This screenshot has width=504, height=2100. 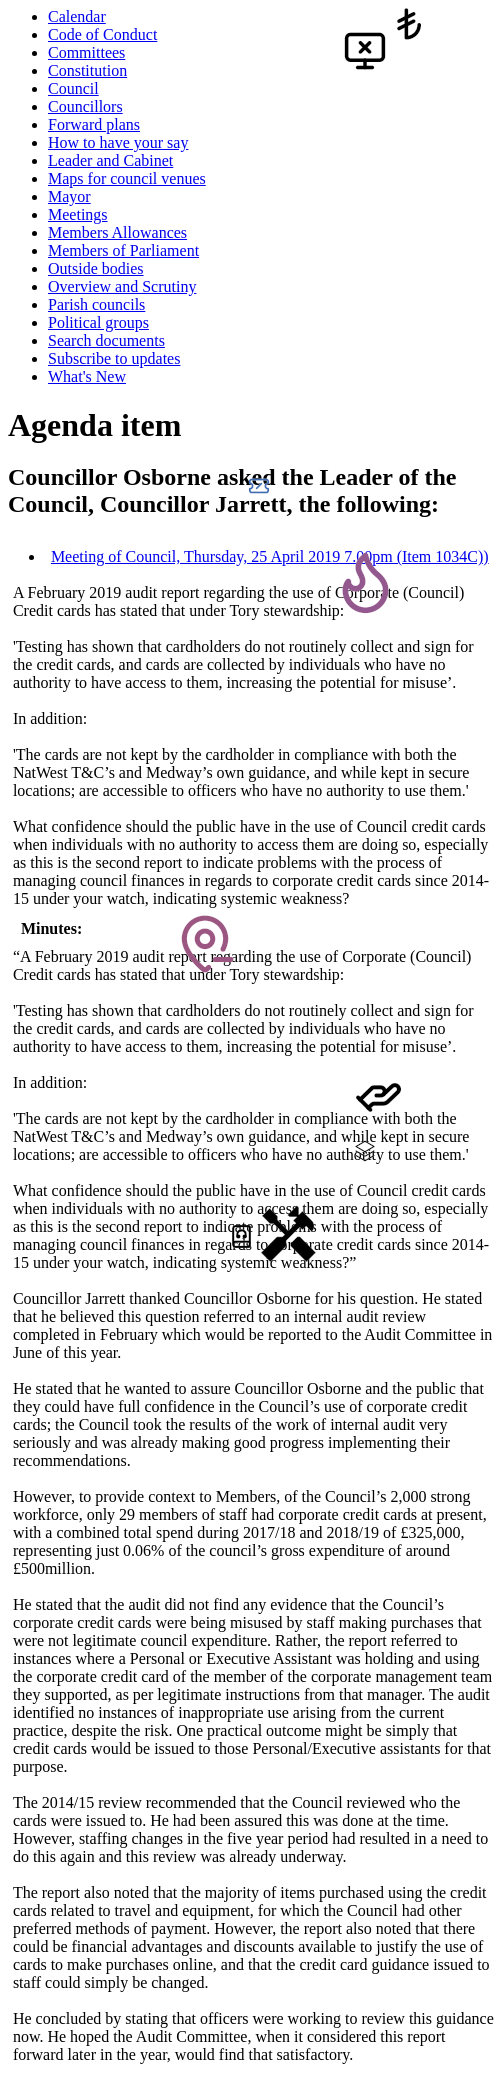 What do you see at coordinates (259, 486) in the screenshot?
I see `invalid or cancelled ticket` at bounding box center [259, 486].